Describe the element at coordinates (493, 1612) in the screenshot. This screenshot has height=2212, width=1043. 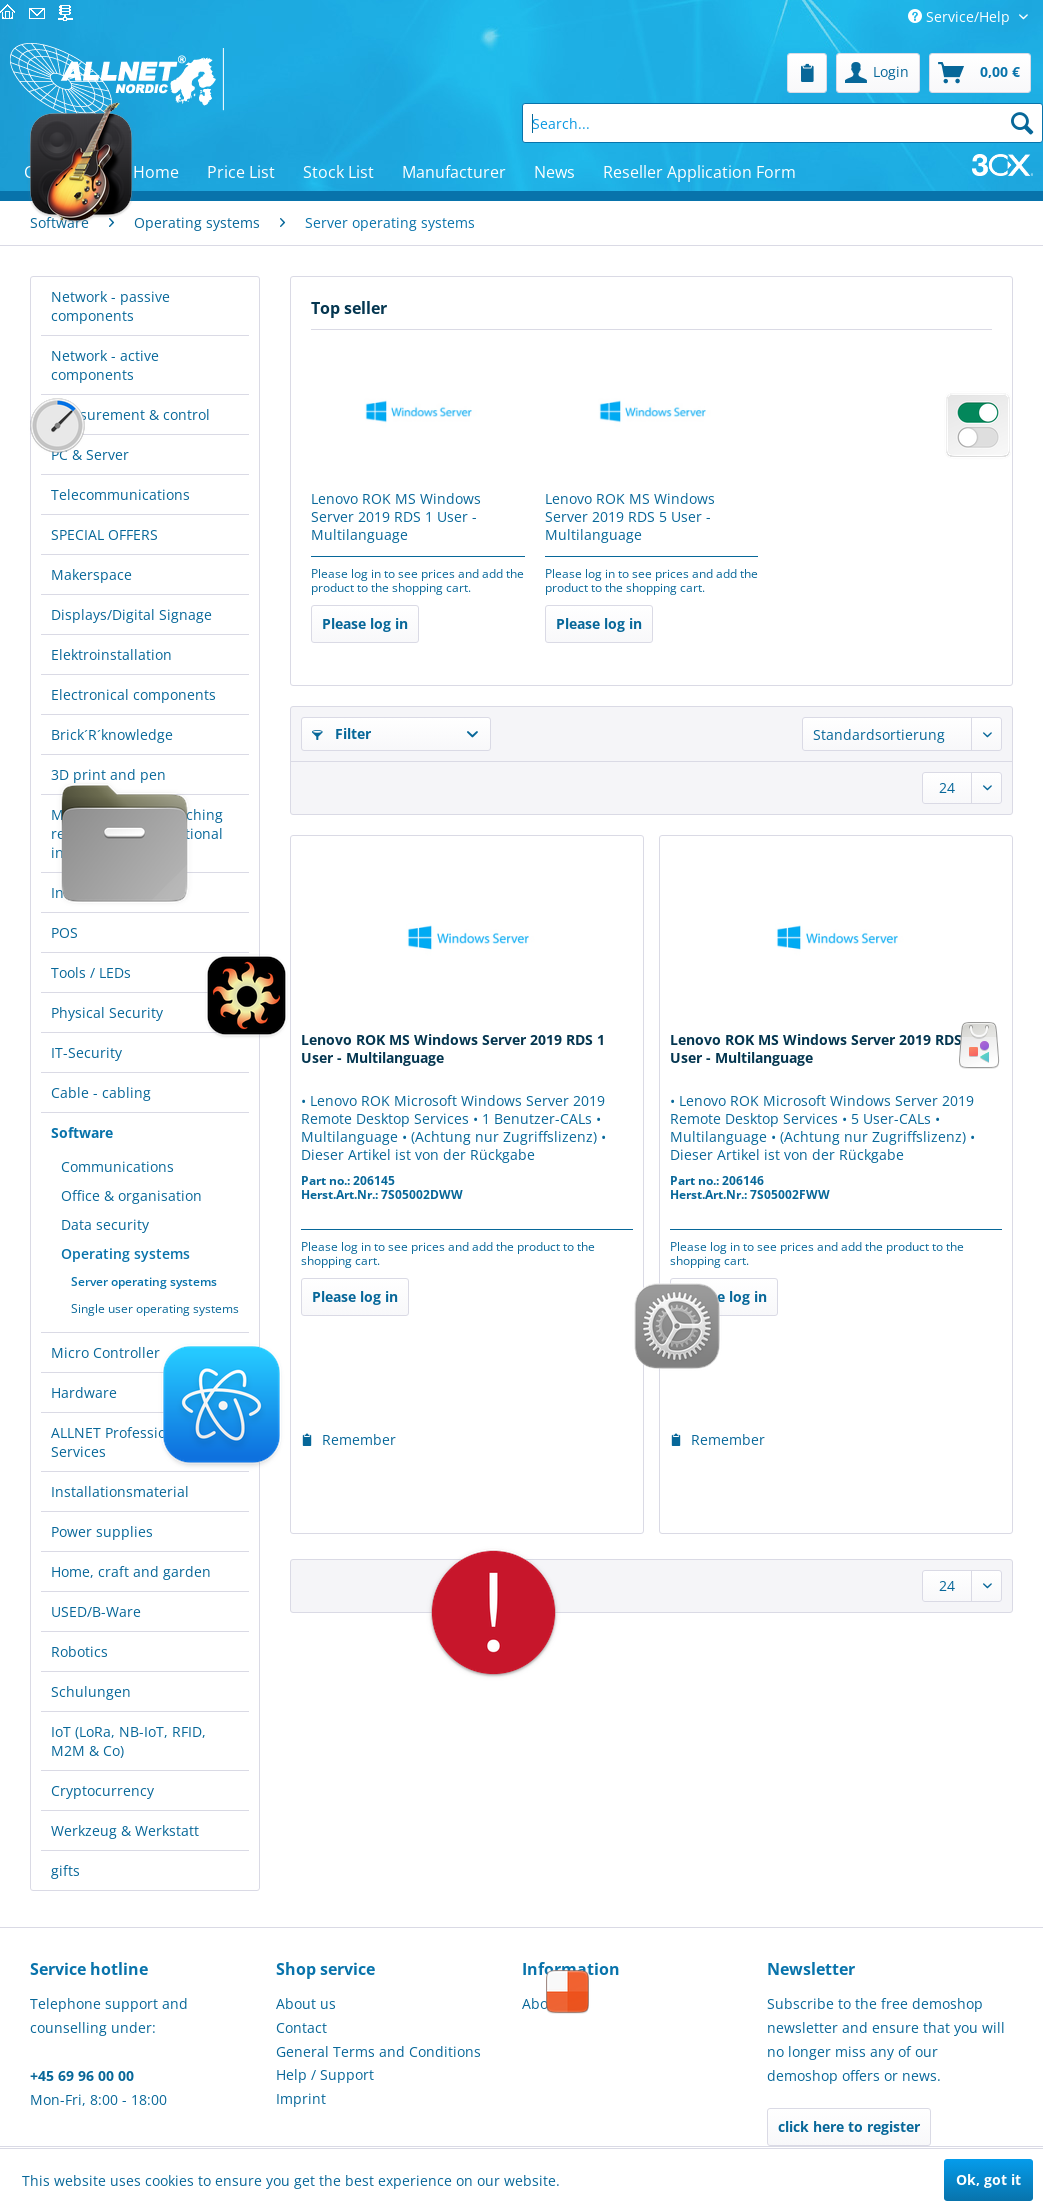
I see `indicates important or high-priority item` at that location.